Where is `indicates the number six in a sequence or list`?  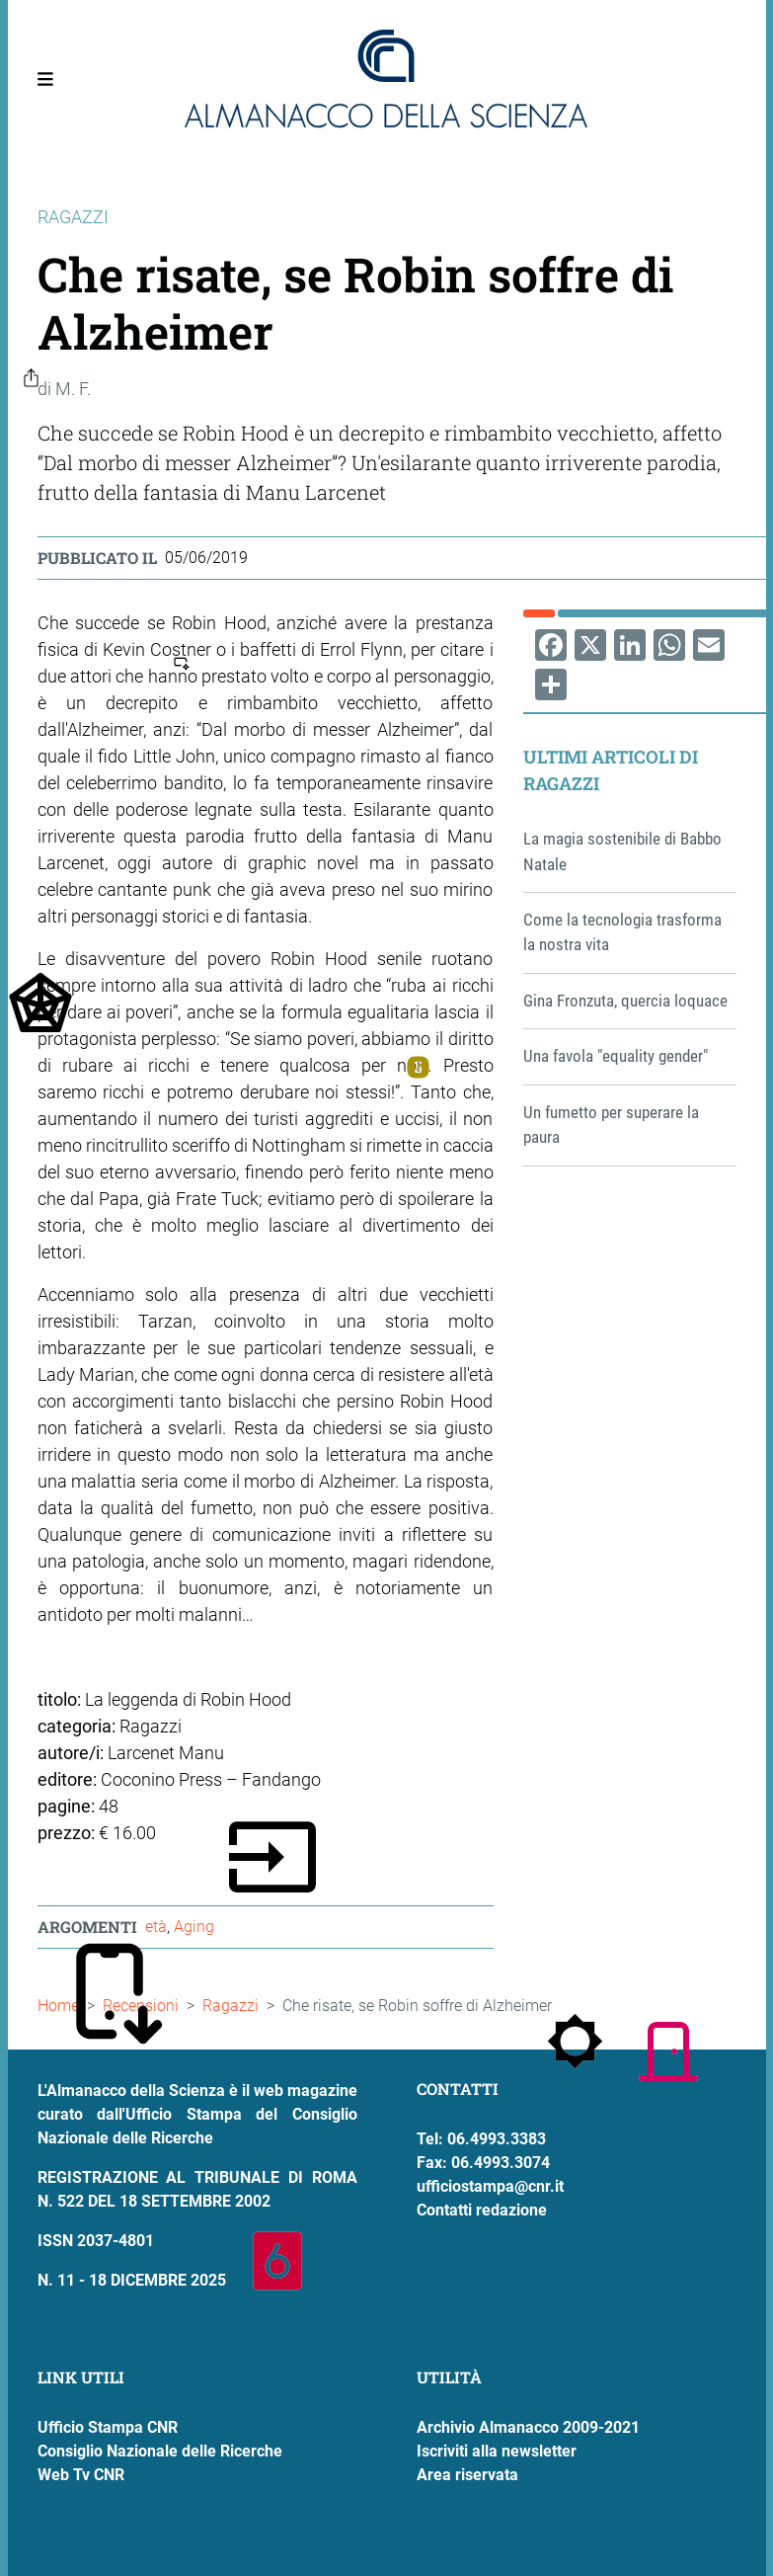 indicates the number six in a sequence or list is located at coordinates (277, 2261).